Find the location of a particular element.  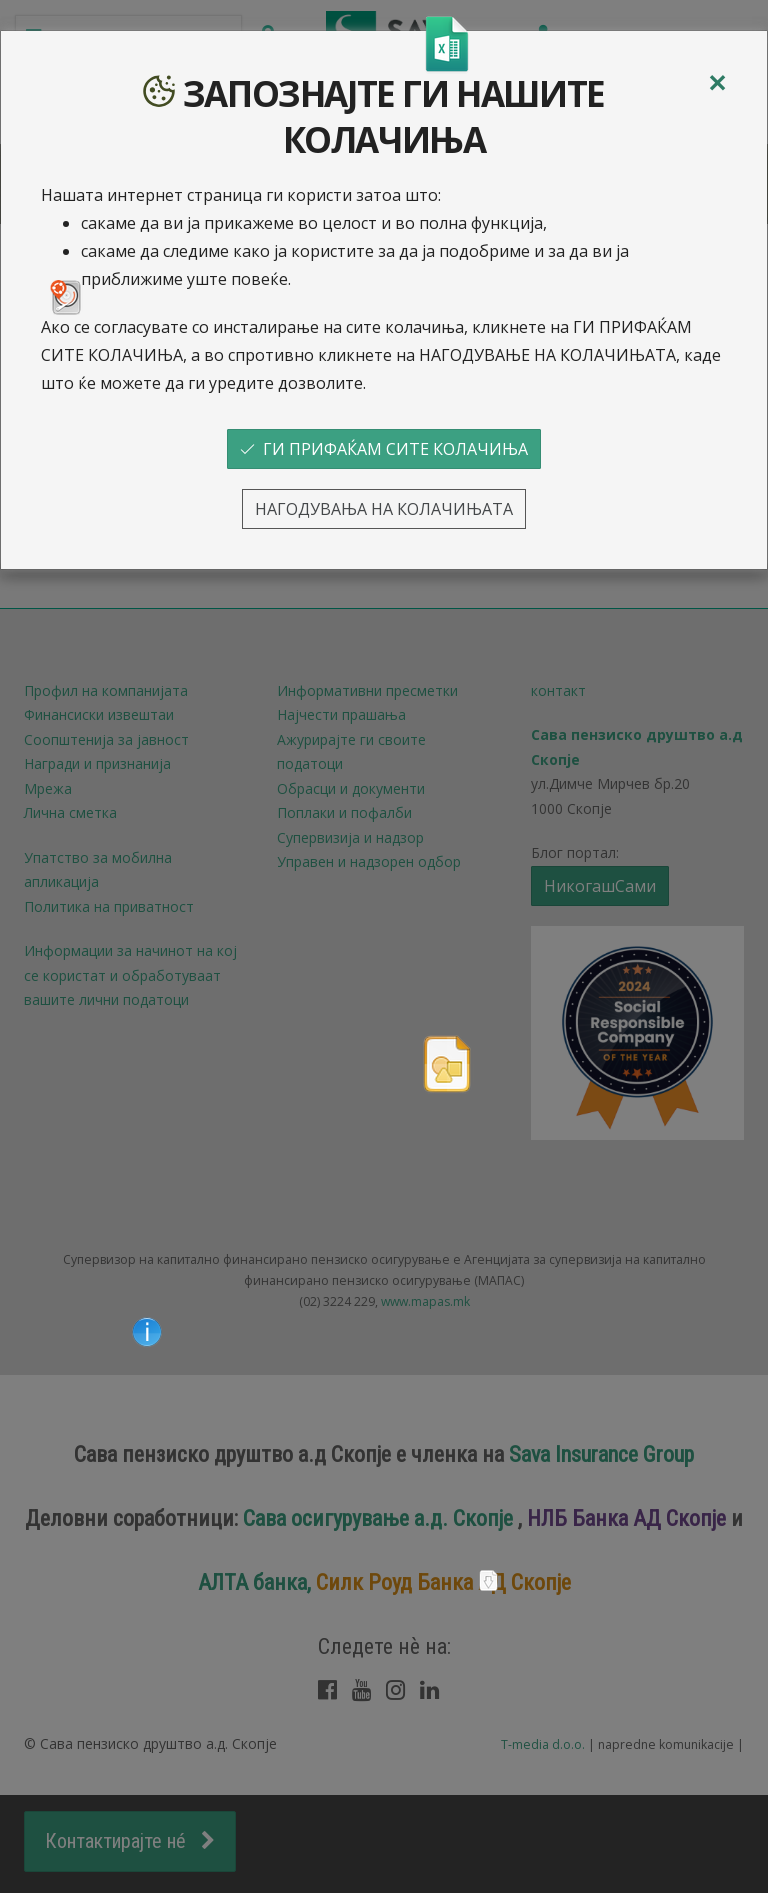

install a file or package is located at coordinates (488, 1580).